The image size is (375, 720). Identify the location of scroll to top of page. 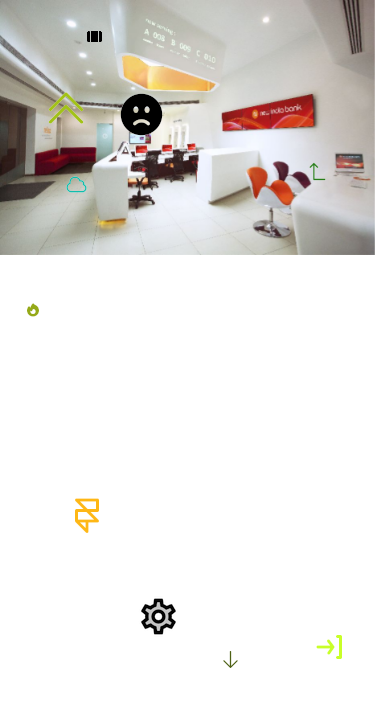
(66, 108).